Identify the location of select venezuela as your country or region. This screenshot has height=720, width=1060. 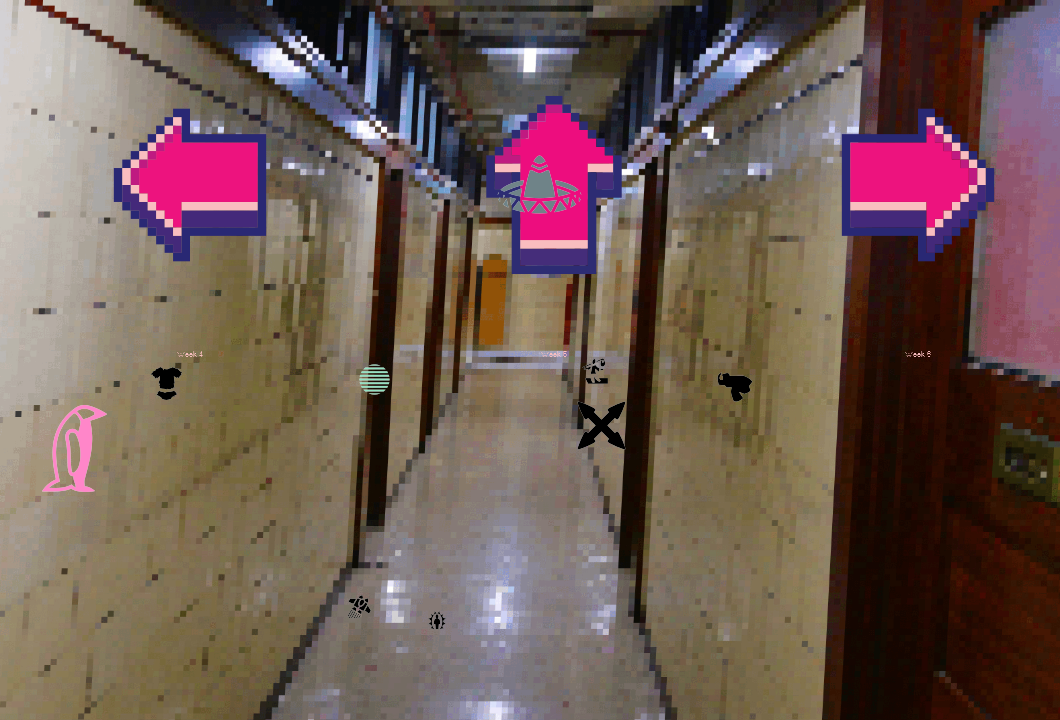
(735, 387).